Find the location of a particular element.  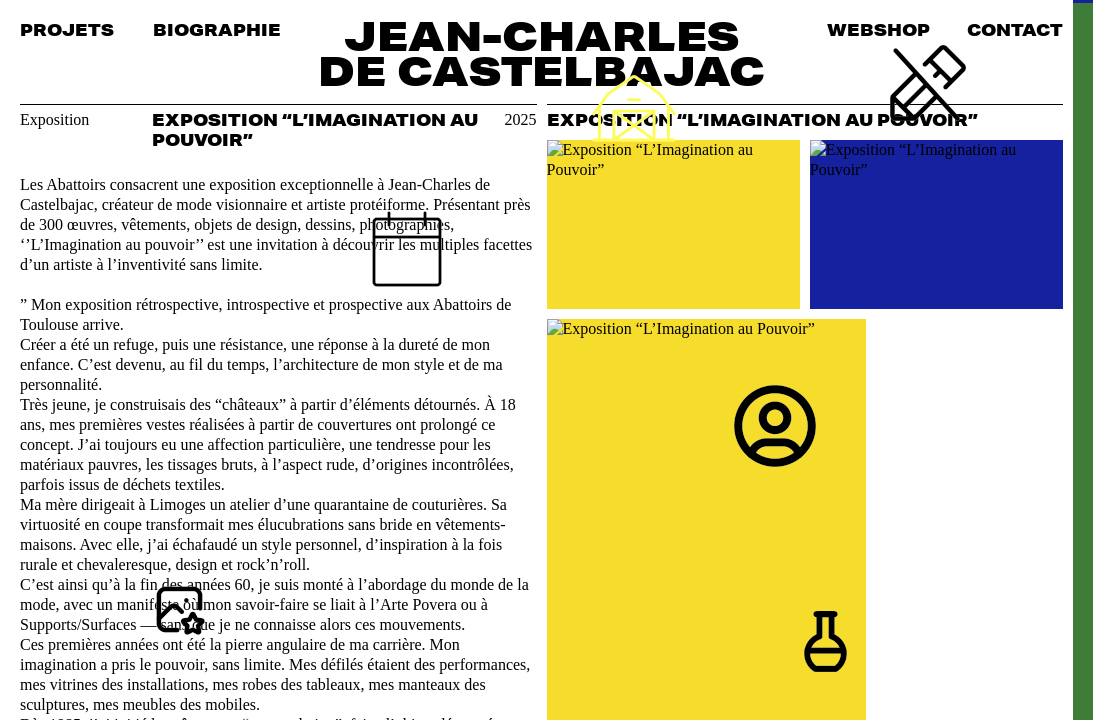

access farm or agricultural settings is located at coordinates (634, 114).